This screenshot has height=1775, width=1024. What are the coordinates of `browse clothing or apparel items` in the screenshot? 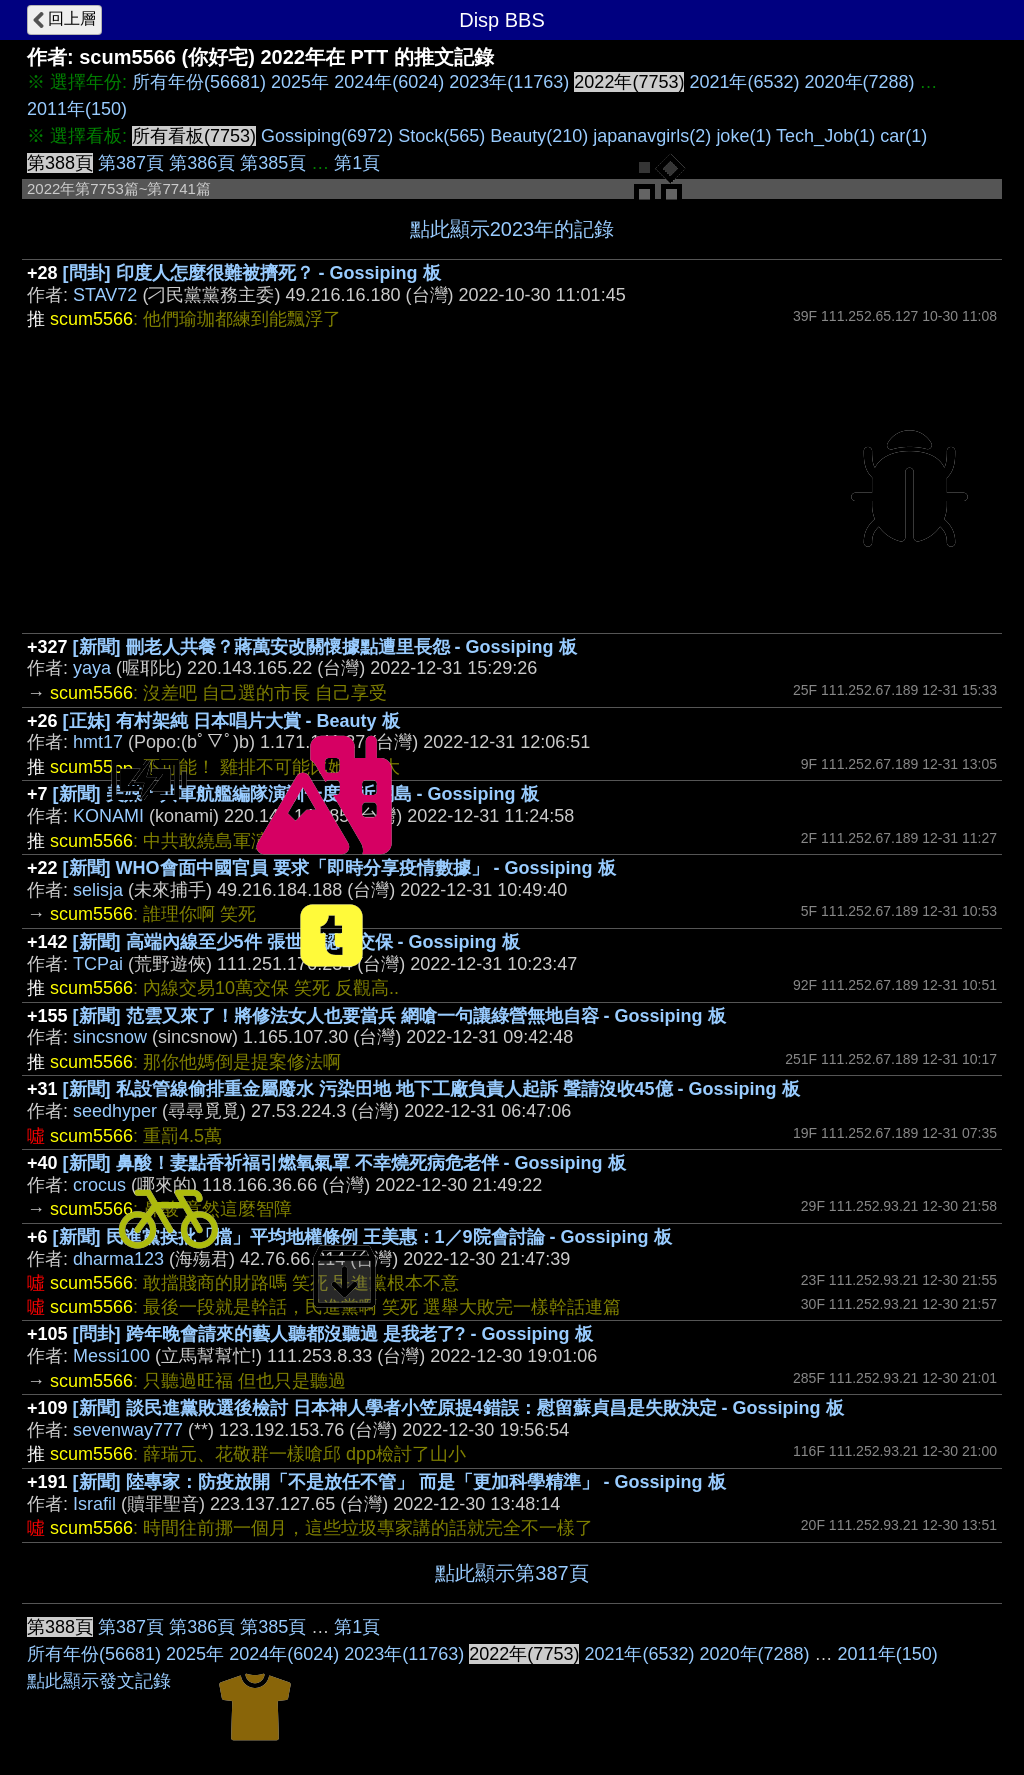 It's located at (255, 1707).